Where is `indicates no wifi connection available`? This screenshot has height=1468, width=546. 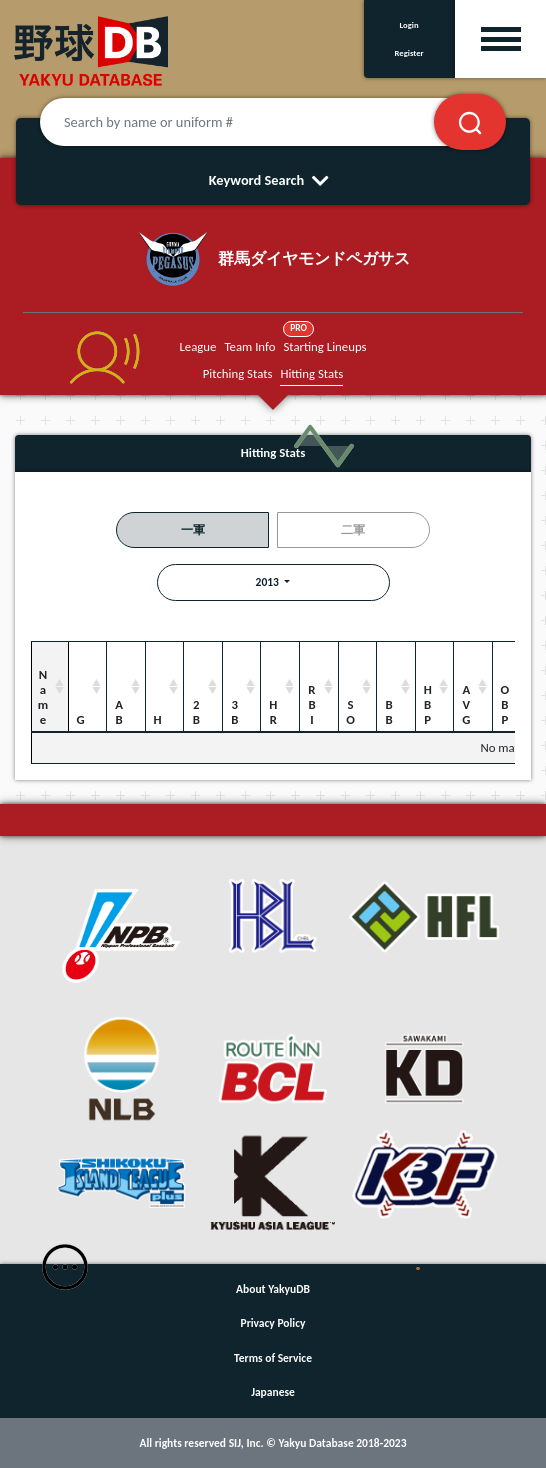 indicates no wifi connection available is located at coordinates (418, 1259).